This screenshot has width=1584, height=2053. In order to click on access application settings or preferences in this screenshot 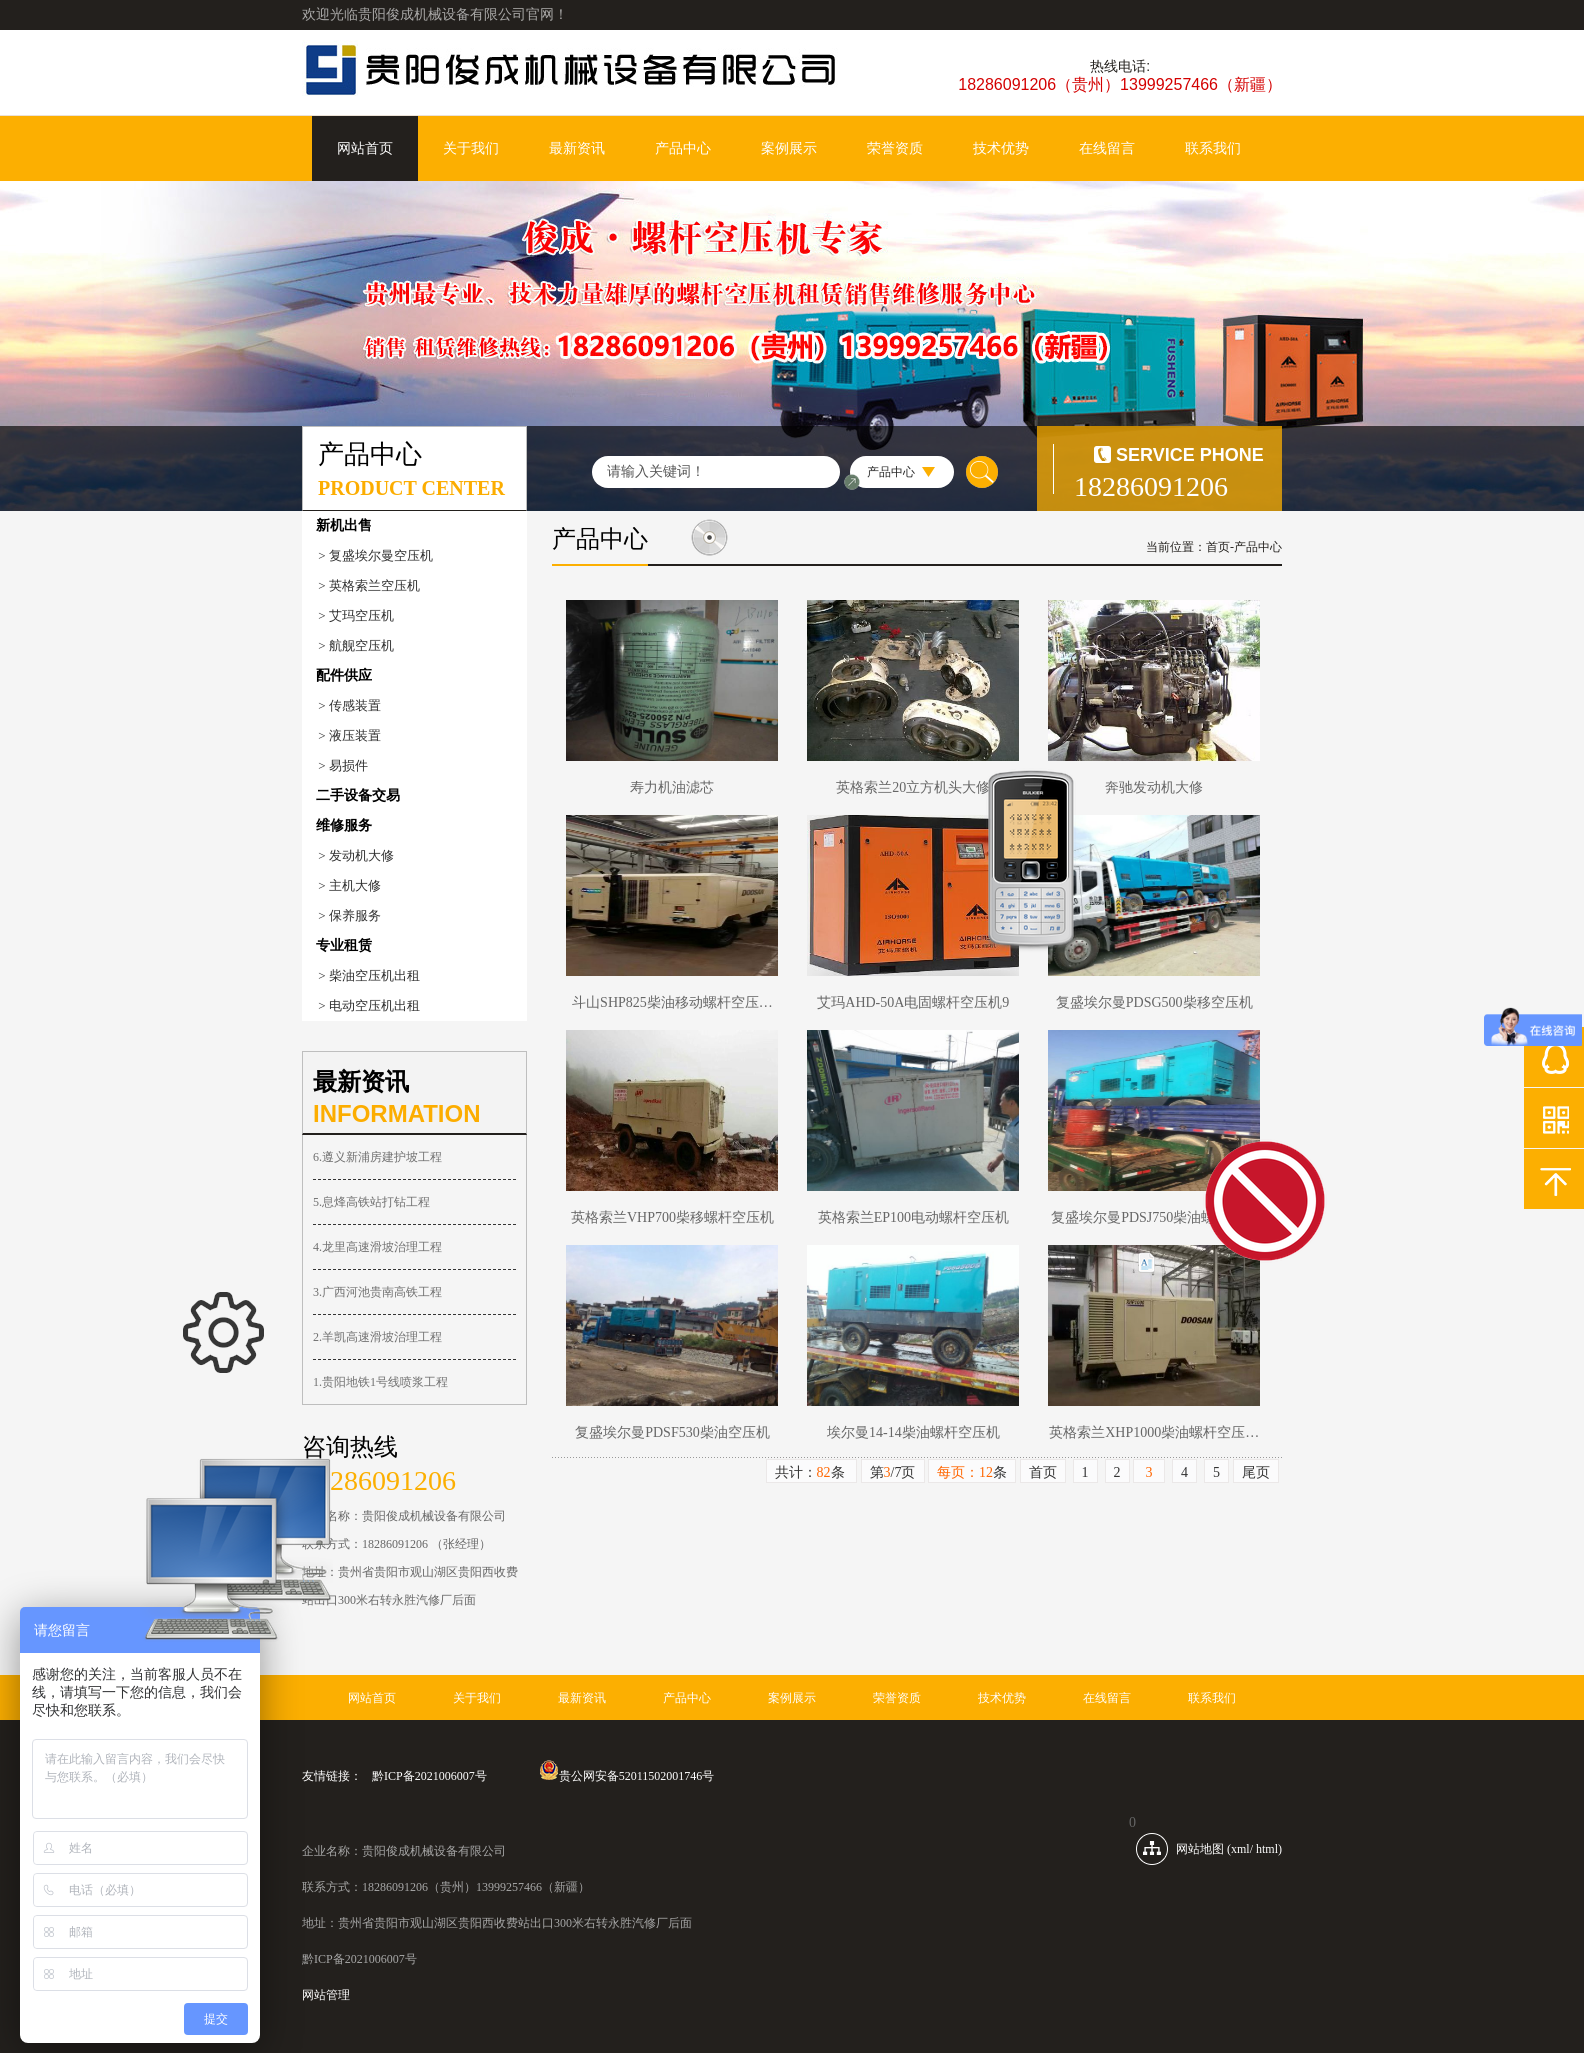, I will do `click(223, 1332)`.